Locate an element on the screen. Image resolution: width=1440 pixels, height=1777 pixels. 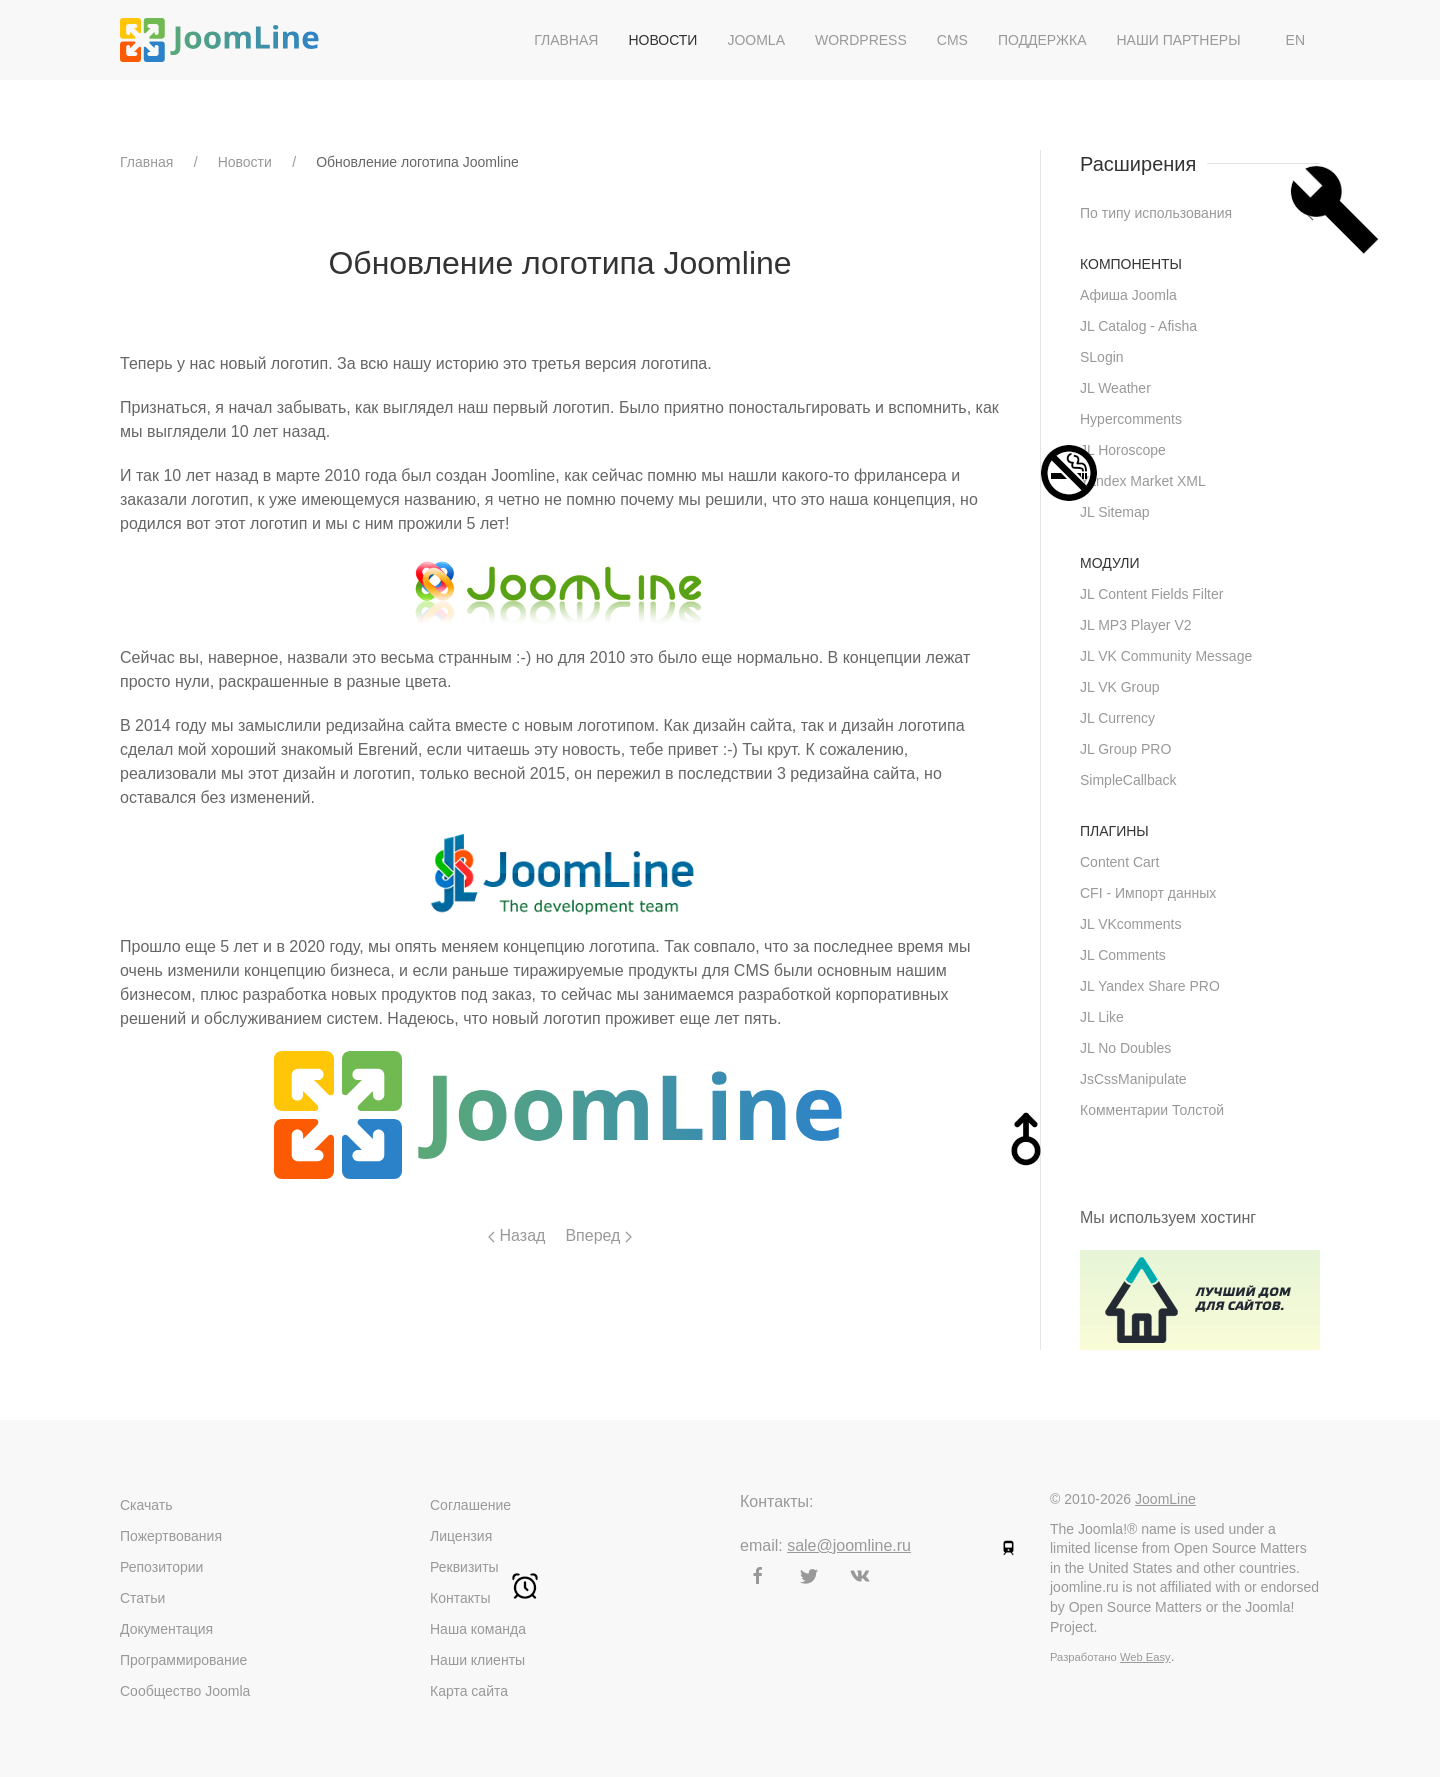
indicates a no smoking zone or policy is located at coordinates (1069, 473).